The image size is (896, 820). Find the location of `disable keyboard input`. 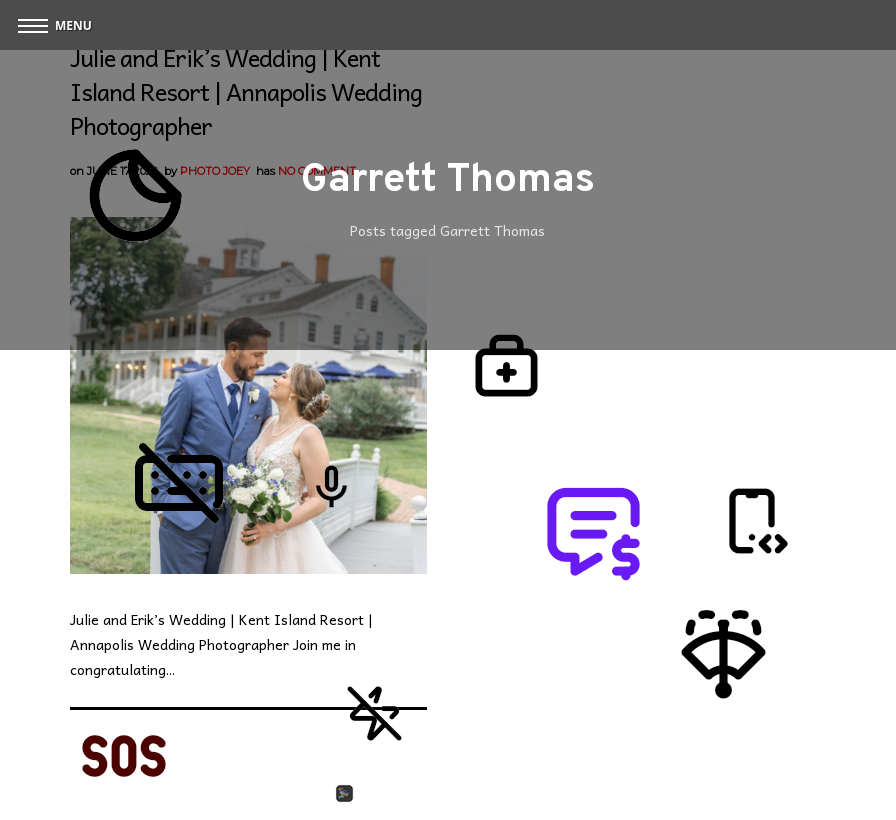

disable keyboard input is located at coordinates (179, 483).